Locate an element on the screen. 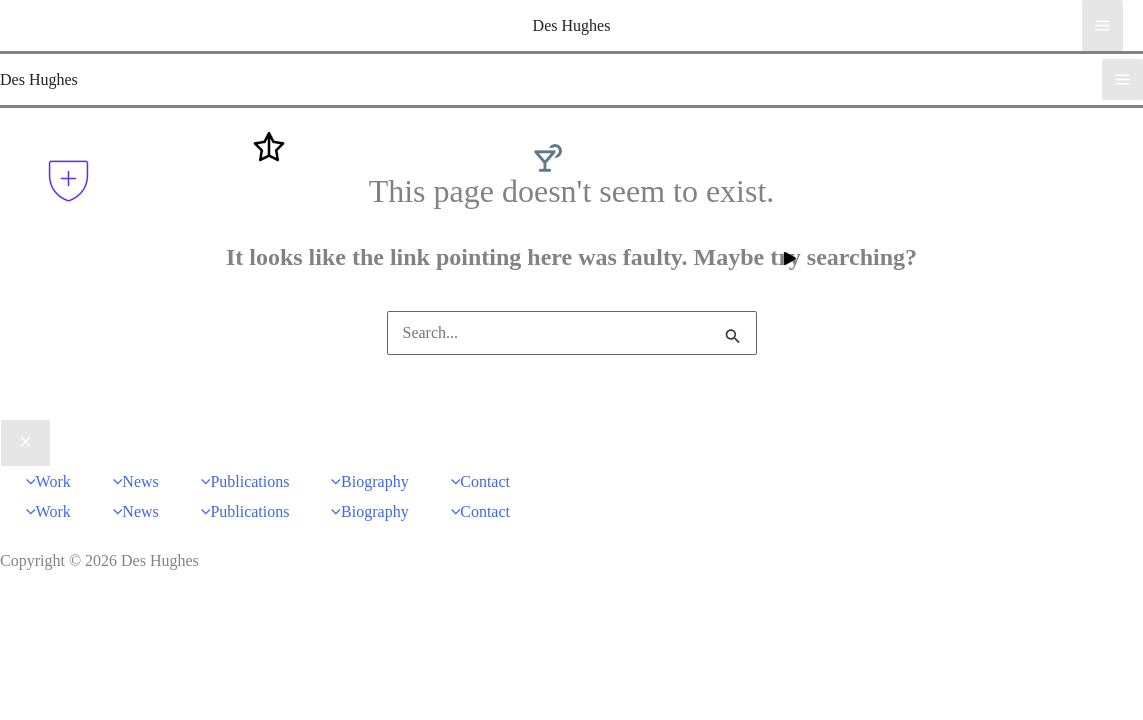 This screenshot has width=1143, height=720. add new security protection is located at coordinates (68, 178).